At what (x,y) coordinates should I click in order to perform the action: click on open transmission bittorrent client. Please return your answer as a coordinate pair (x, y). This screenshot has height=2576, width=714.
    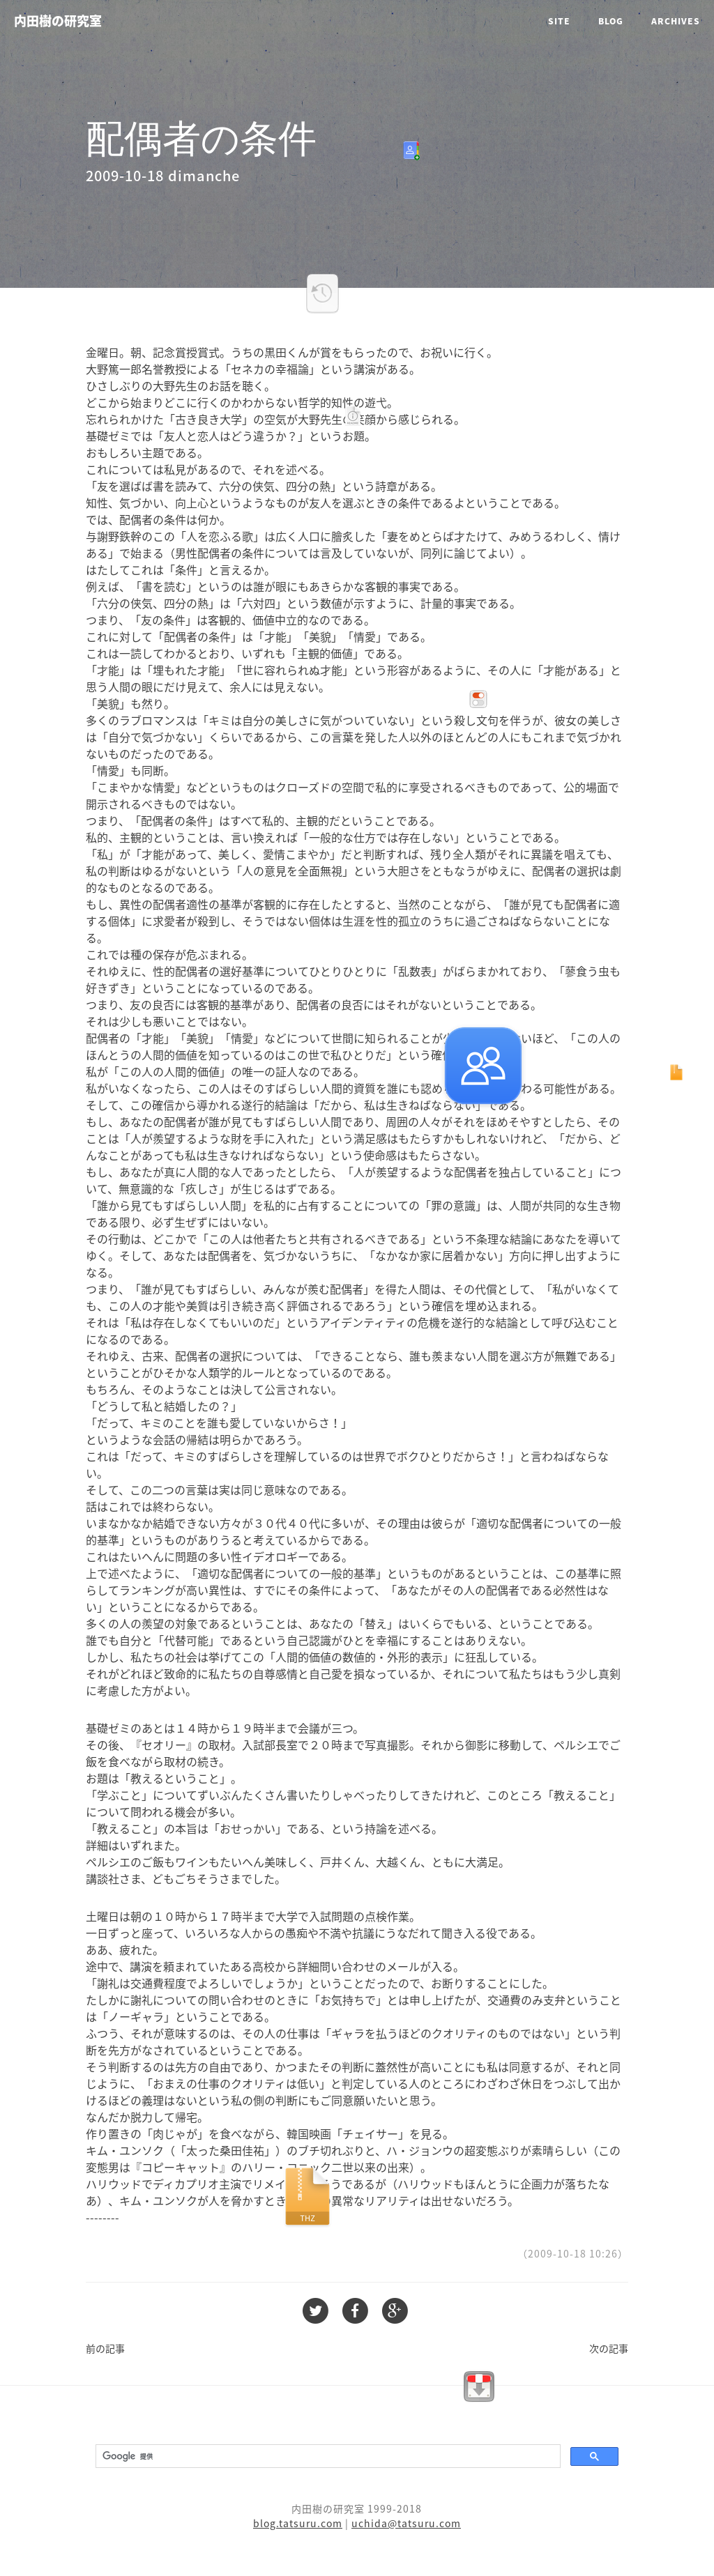
    Looking at the image, I should click on (479, 2386).